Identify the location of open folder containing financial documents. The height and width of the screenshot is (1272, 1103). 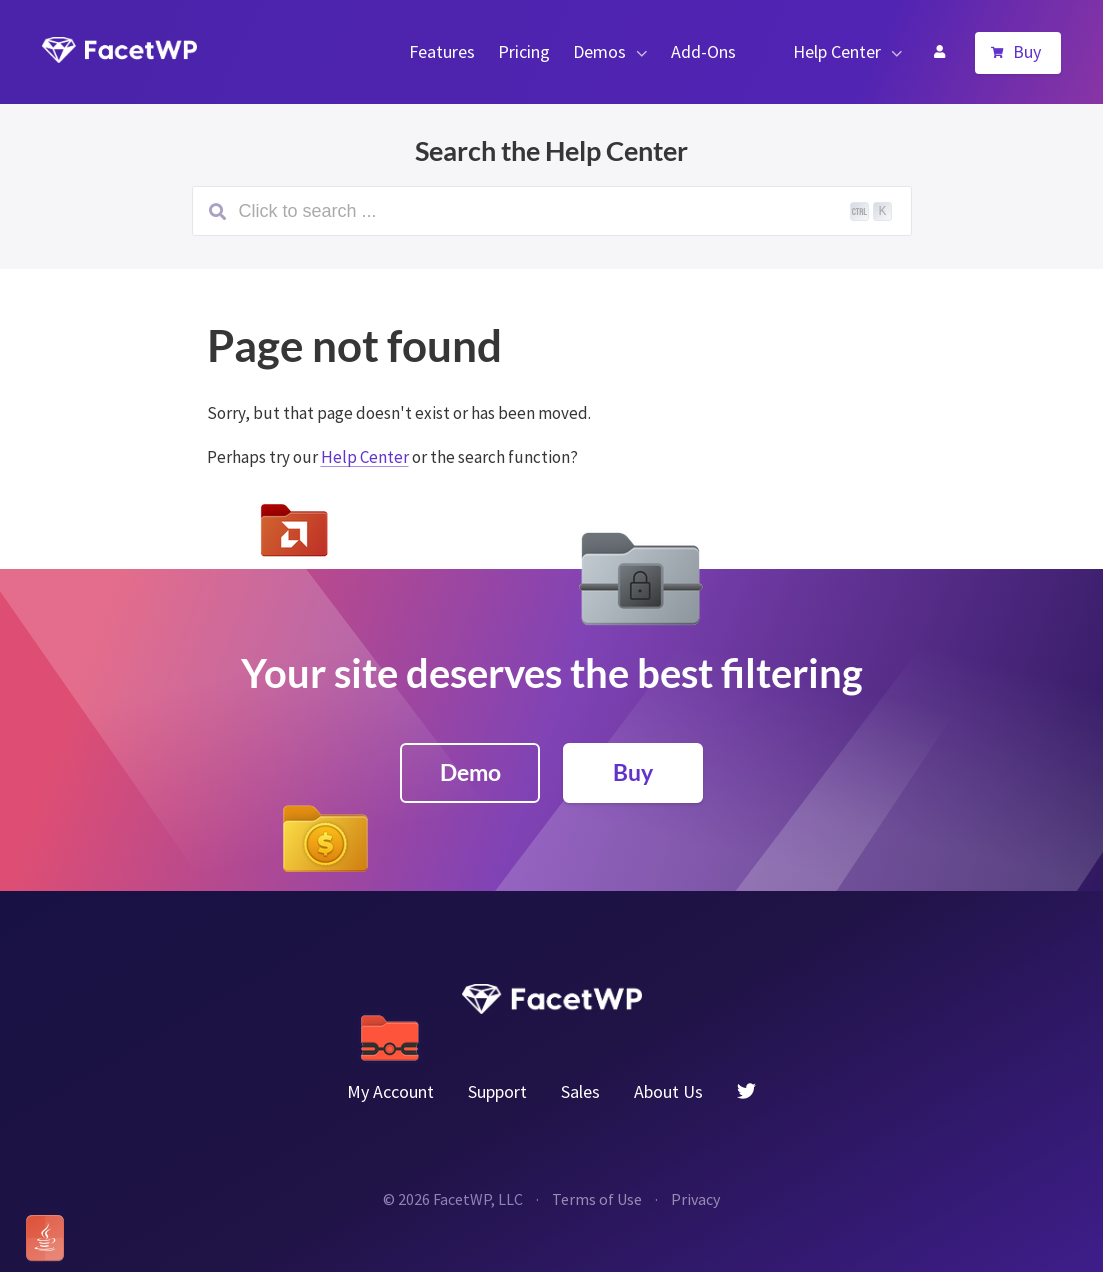
(325, 841).